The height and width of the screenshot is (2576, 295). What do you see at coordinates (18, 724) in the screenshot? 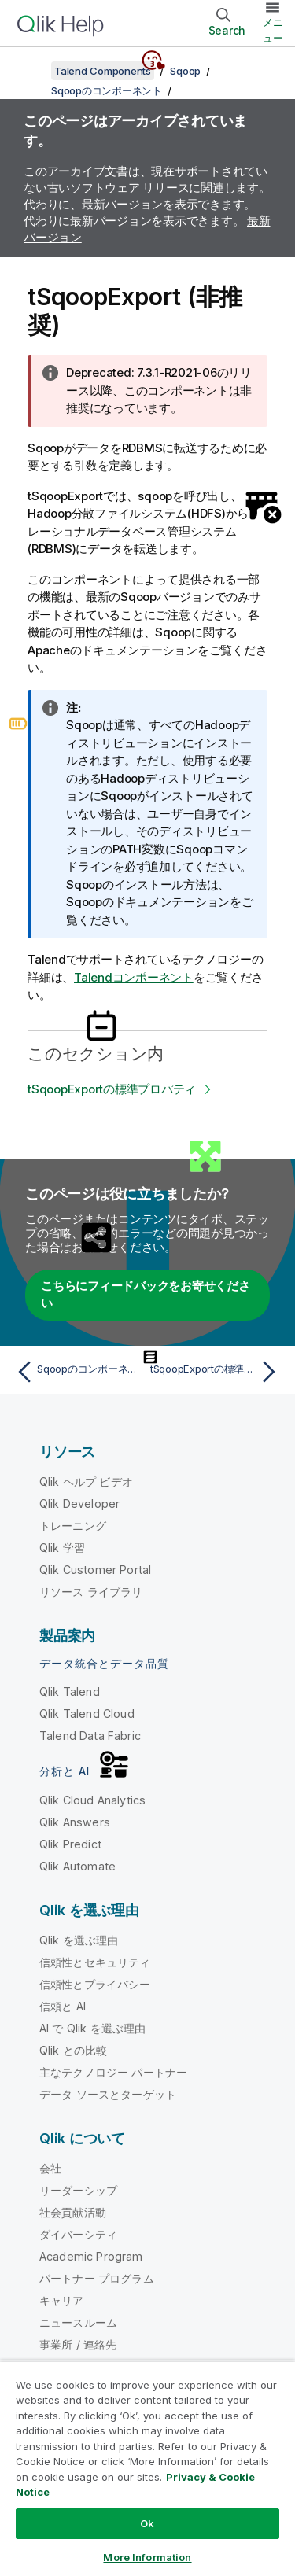
I see `indicates battery at 75% charge` at bounding box center [18, 724].